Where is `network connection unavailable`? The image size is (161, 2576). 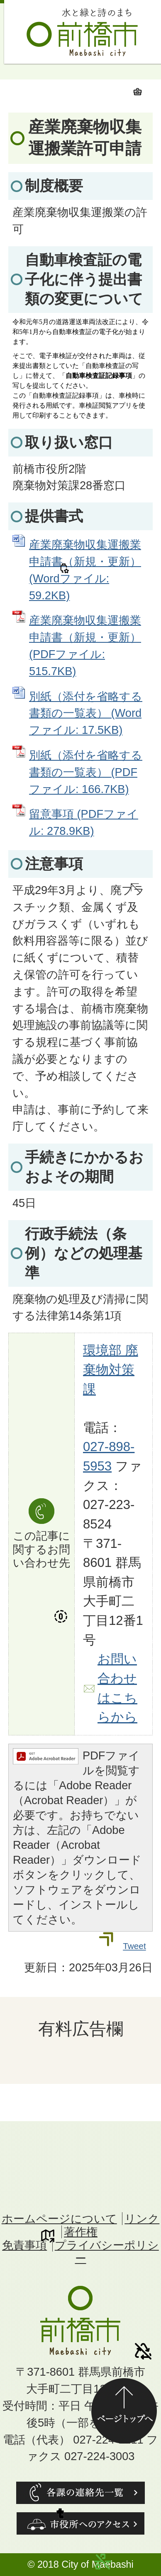
network connection unavailable is located at coordinates (103, 2562).